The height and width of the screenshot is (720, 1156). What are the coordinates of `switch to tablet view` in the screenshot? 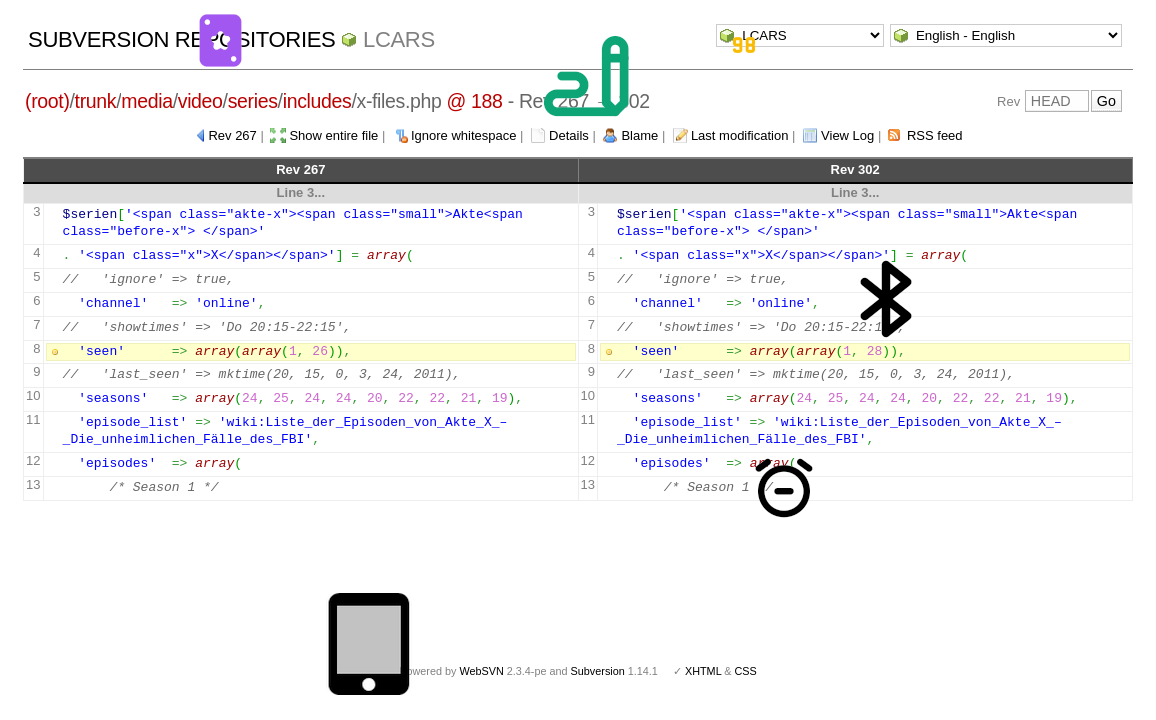 It's located at (371, 644).